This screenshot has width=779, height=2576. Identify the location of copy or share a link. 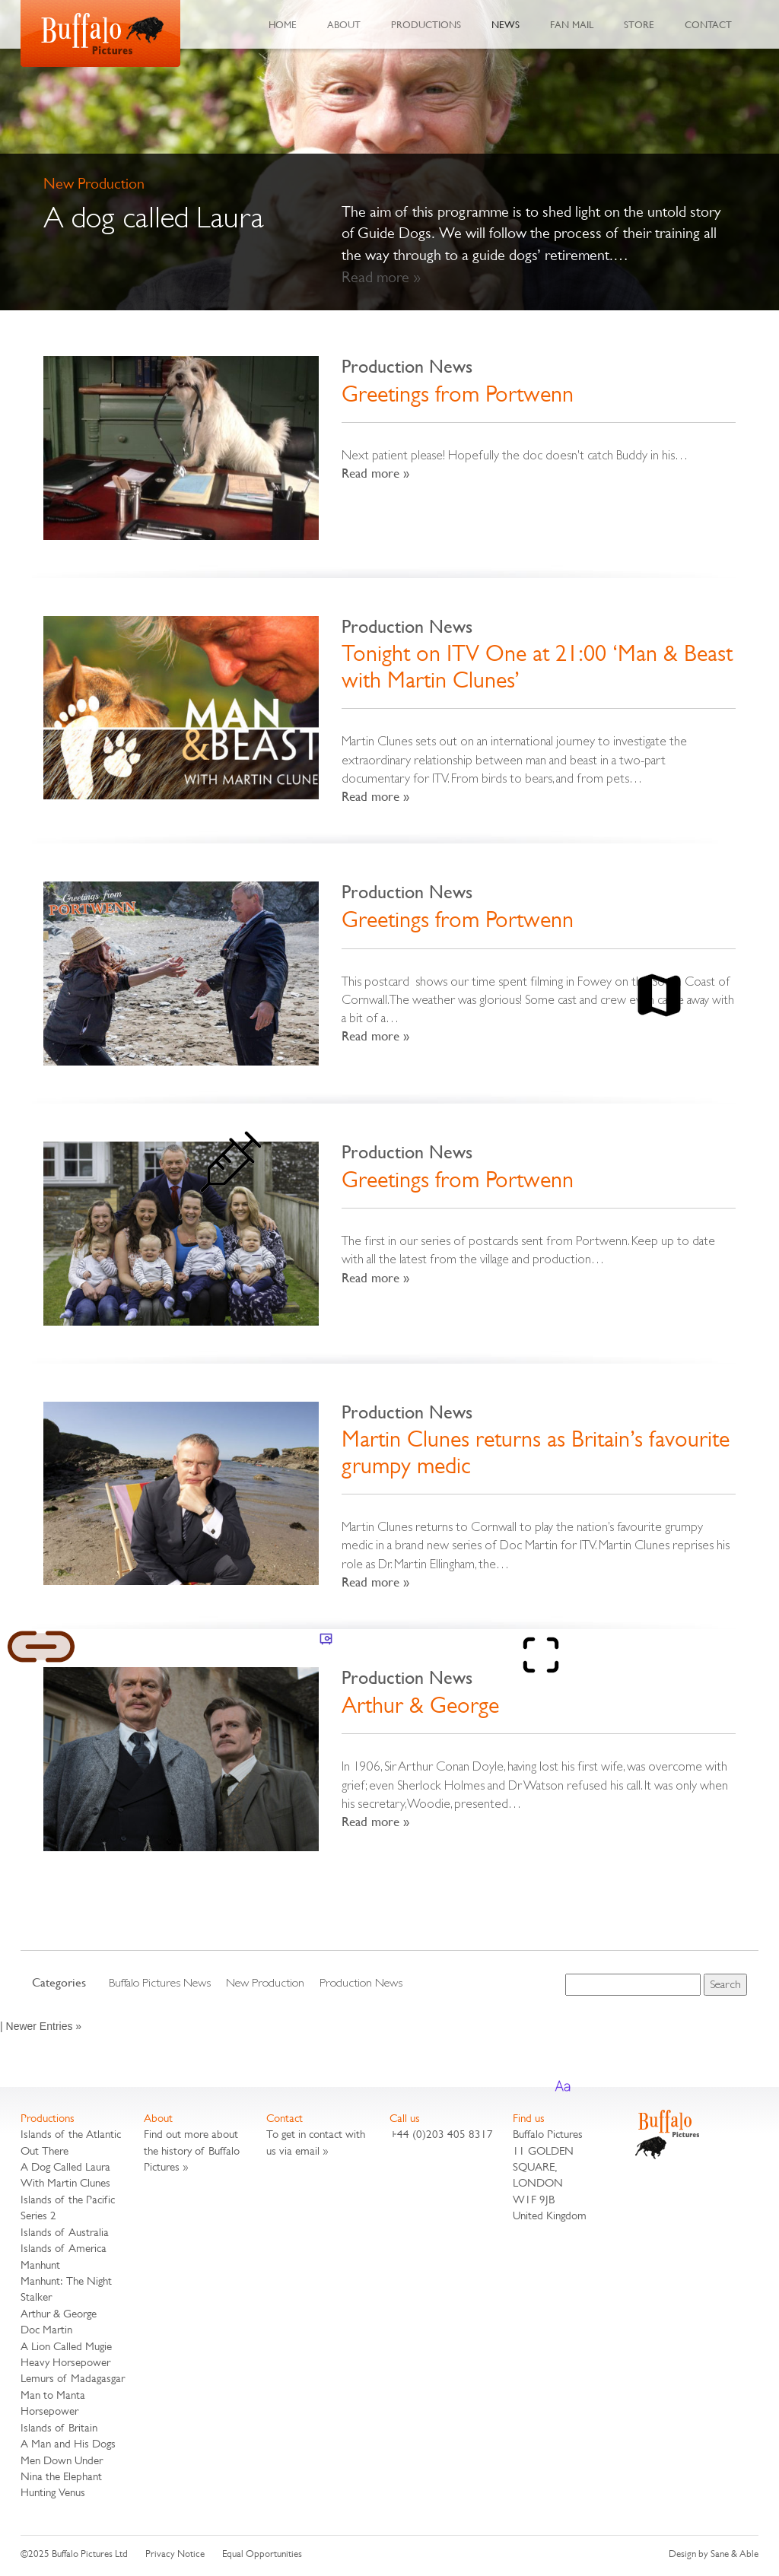
(41, 1647).